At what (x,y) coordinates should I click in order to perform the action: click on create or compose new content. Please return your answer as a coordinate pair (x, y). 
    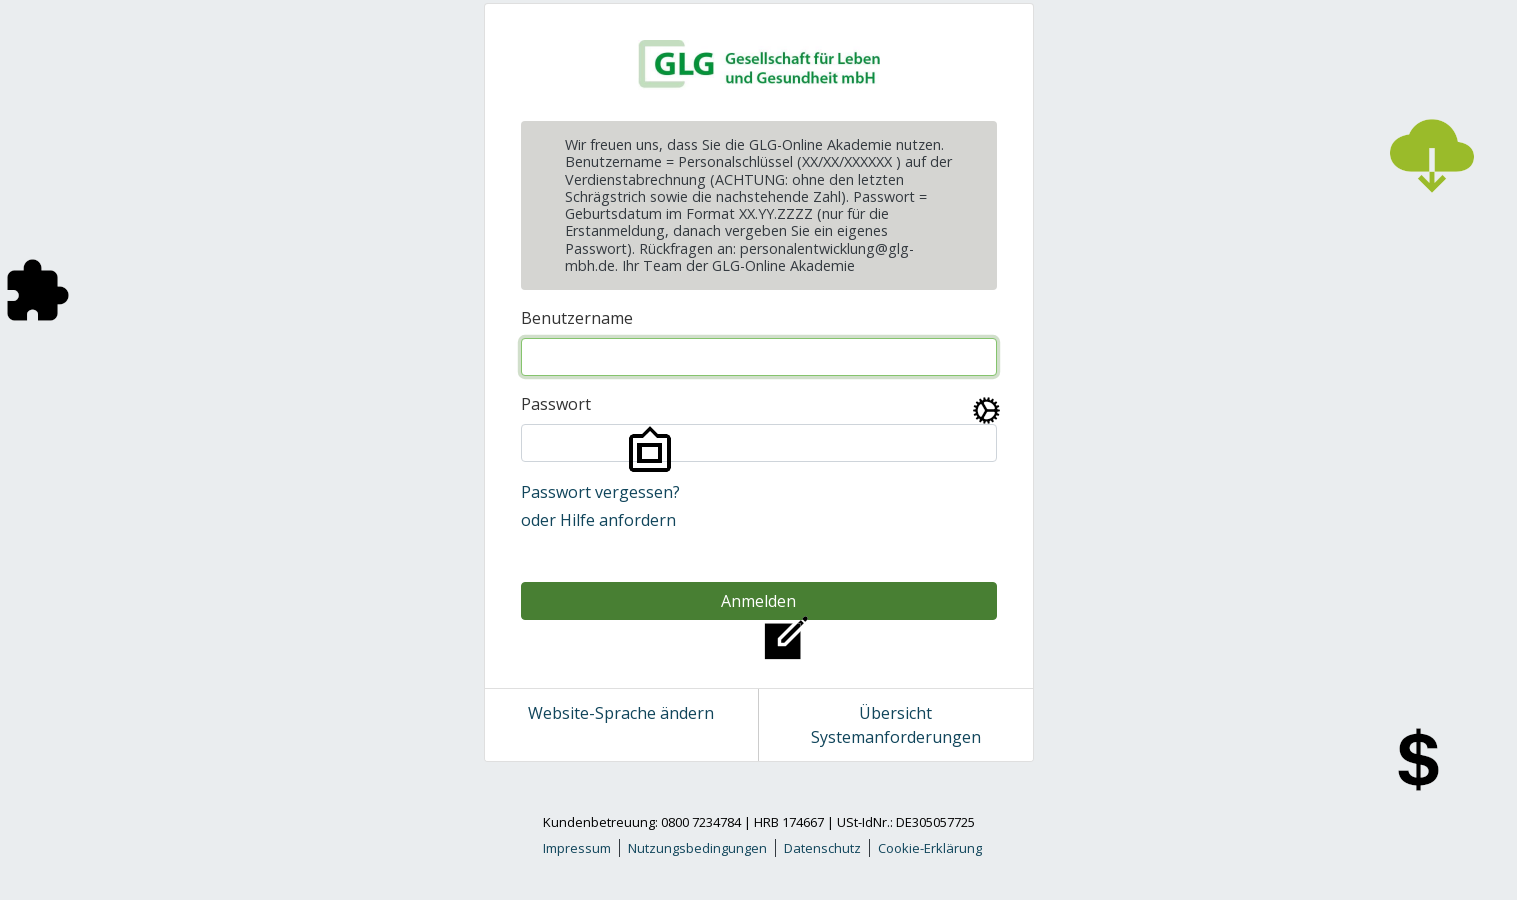
    Looking at the image, I should click on (786, 638).